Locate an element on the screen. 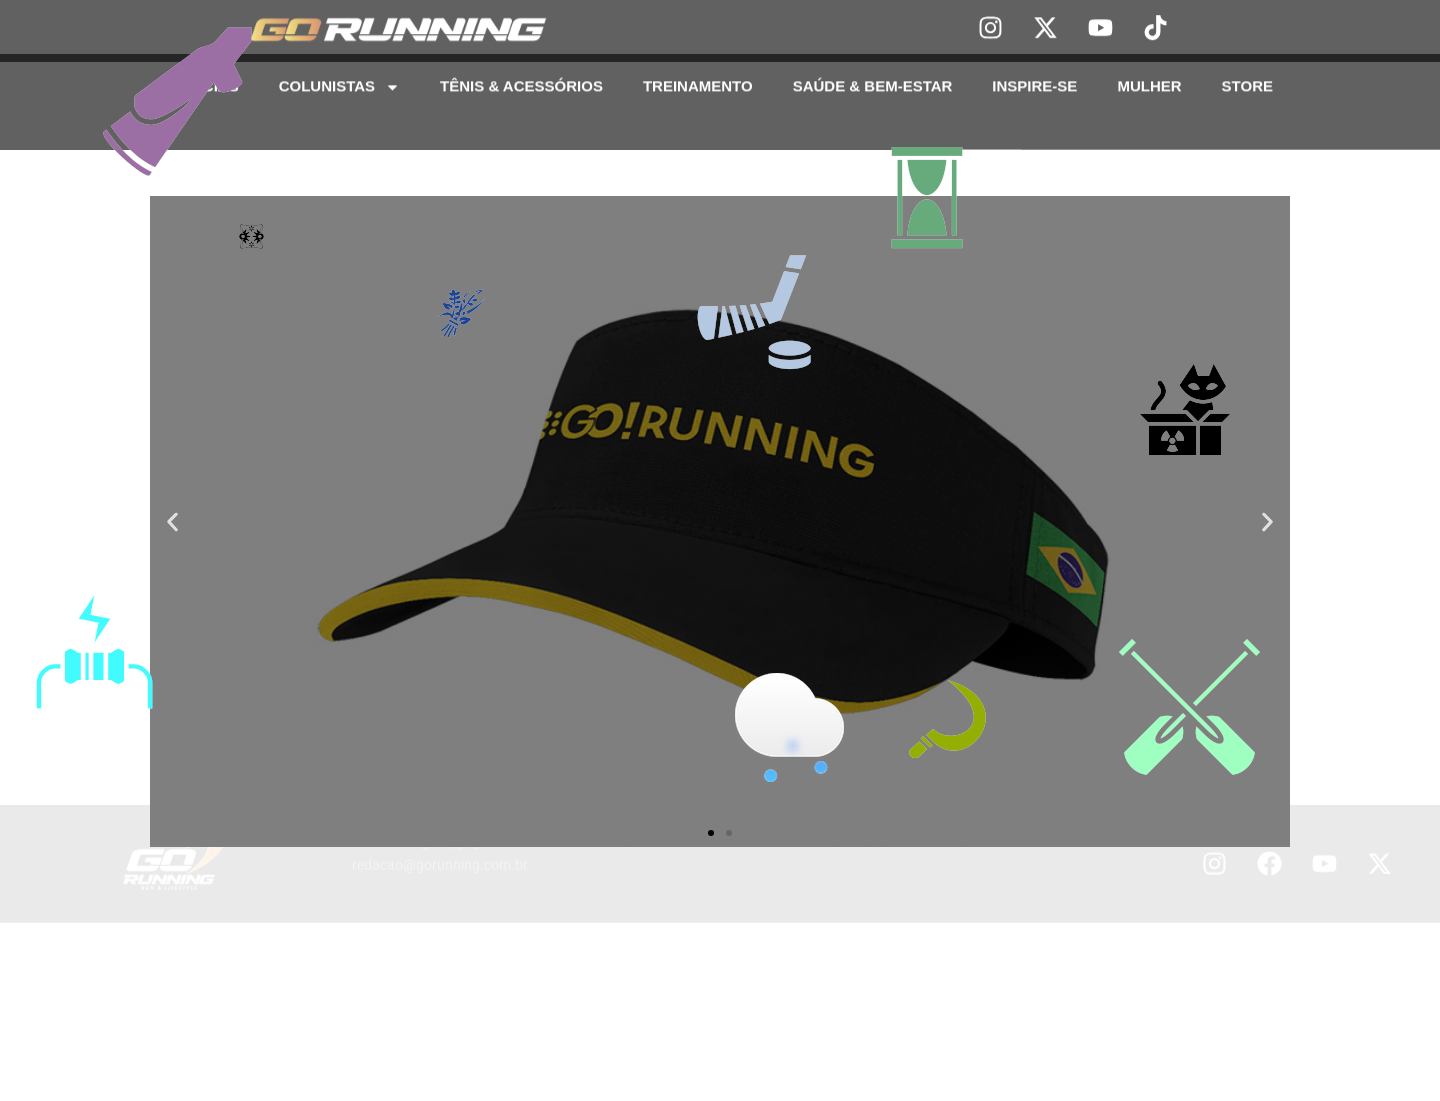 This screenshot has width=1440, height=1101. view collected herbs or botanical items is located at coordinates (460, 313).